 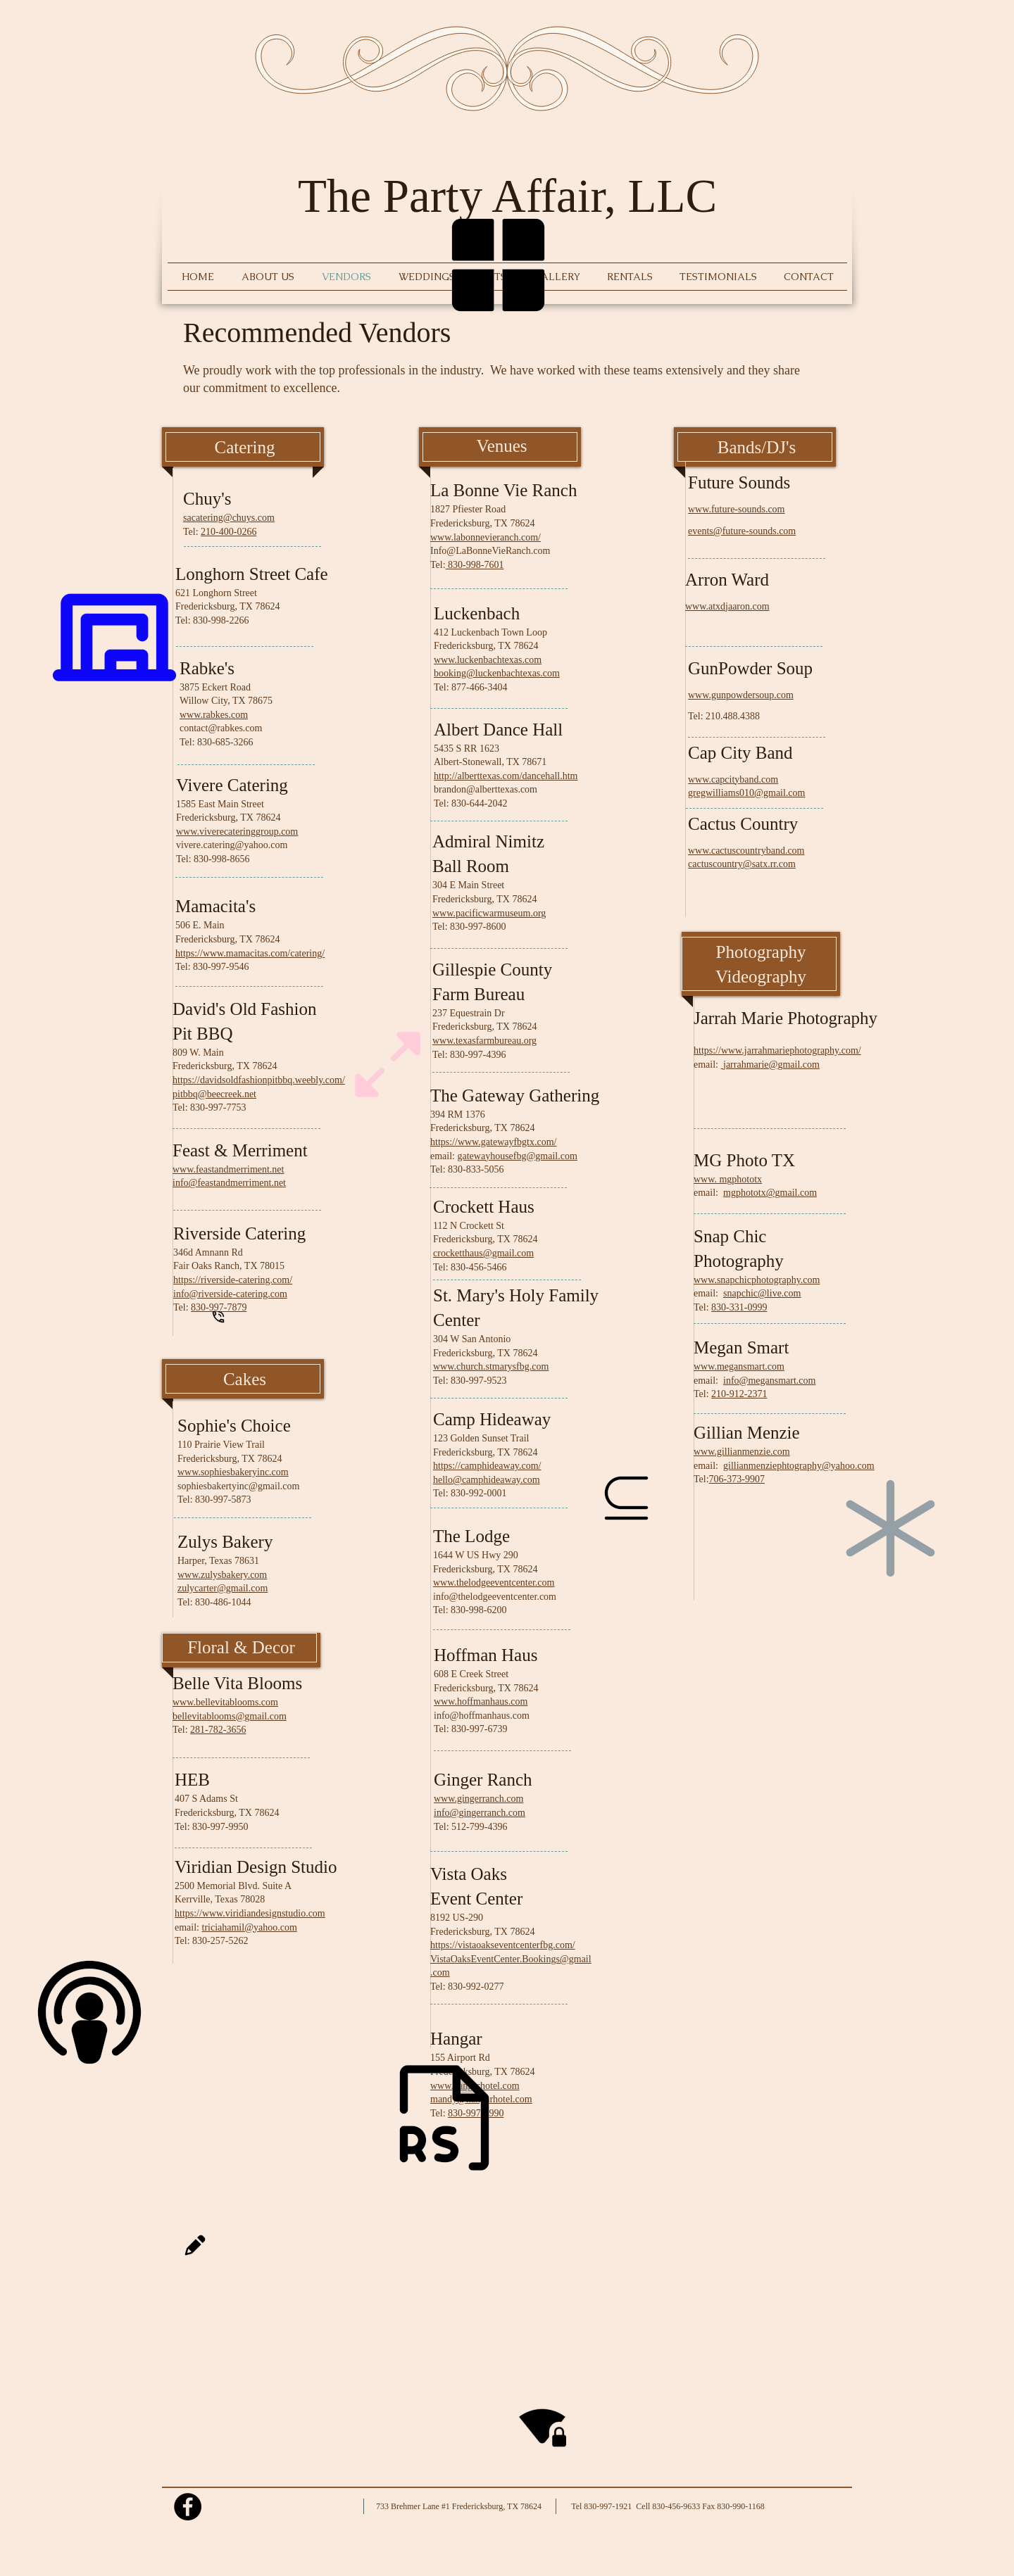 What do you see at coordinates (444, 2118) in the screenshot?
I see `a Rust source code file` at bounding box center [444, 2118].